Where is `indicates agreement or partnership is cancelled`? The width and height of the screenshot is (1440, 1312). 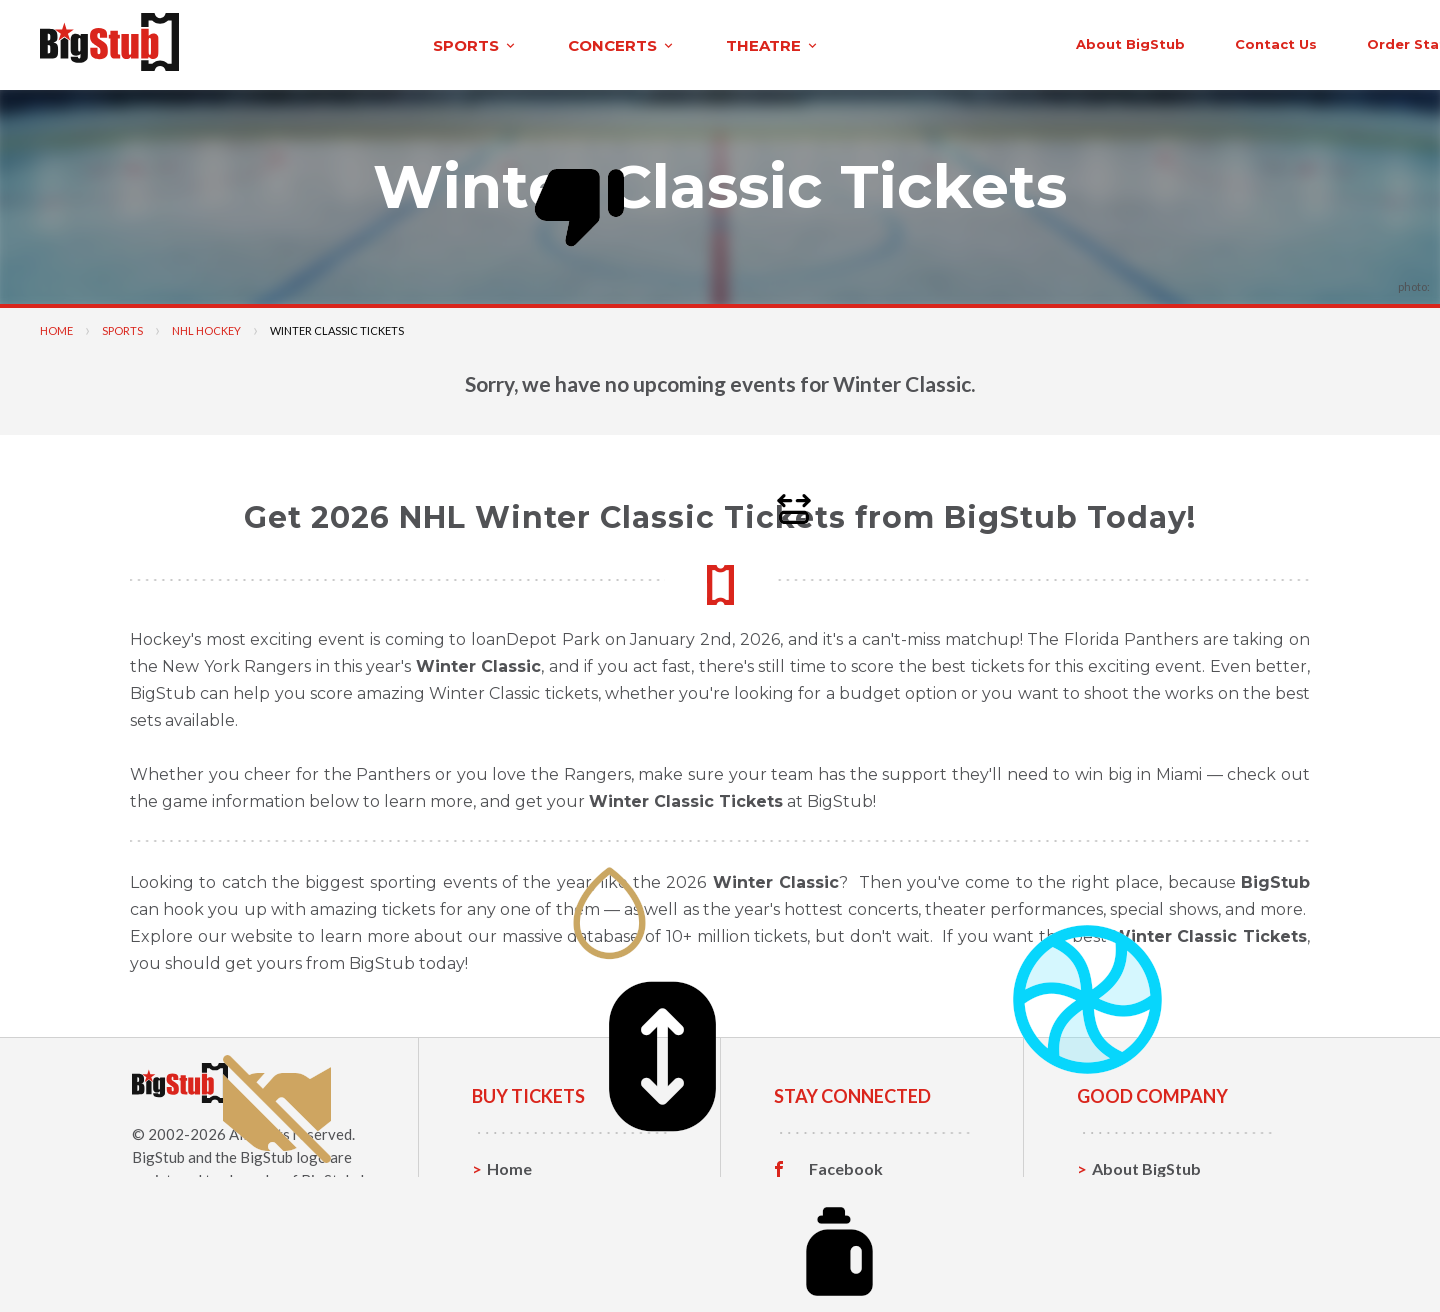 indicates agreement or partnership is cancelled is located at coordinates (277, 1109).